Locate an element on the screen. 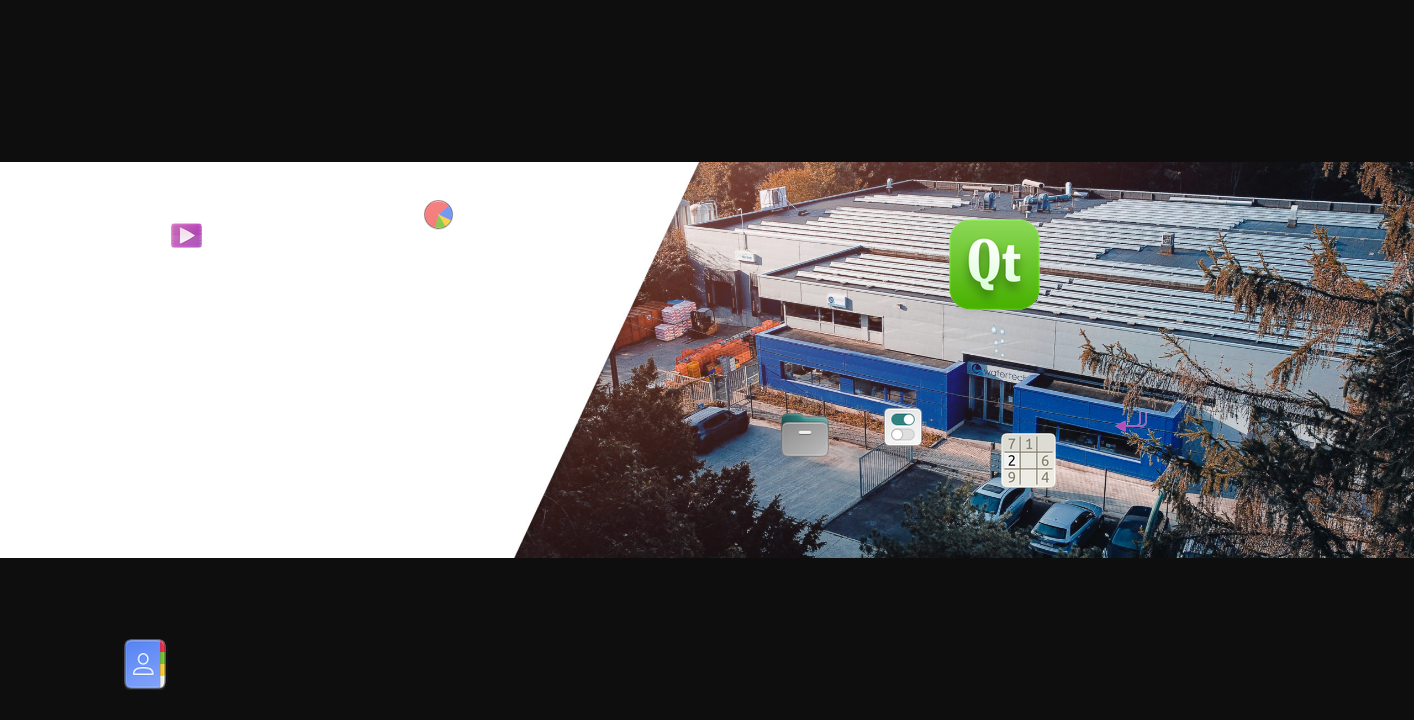 This screenshot has height=720, width=1414. open Qt application framework is located at coordinates (994, 264).